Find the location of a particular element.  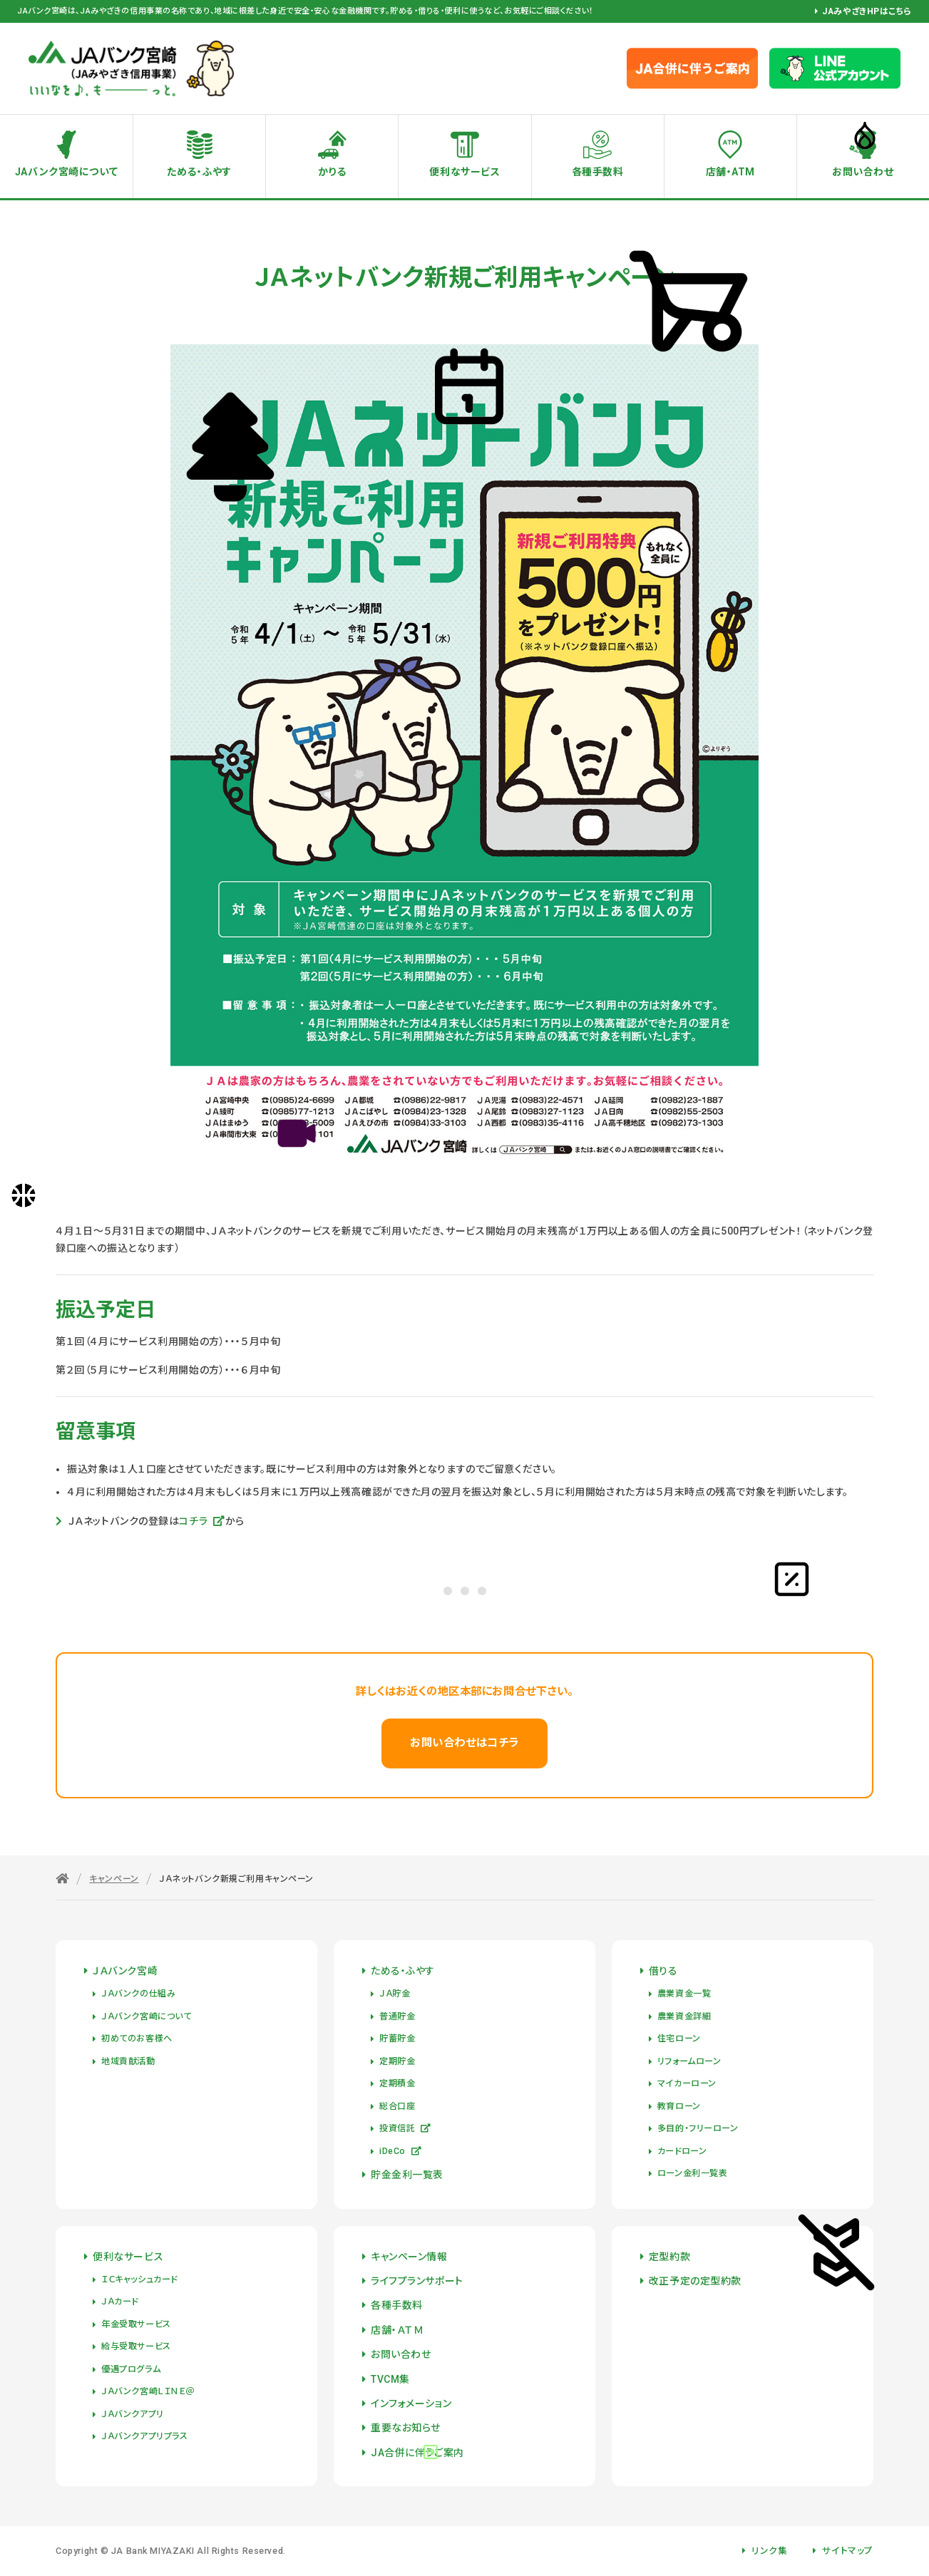

indicates holiday or christmas-themed content is located at coordinates (230, 447).